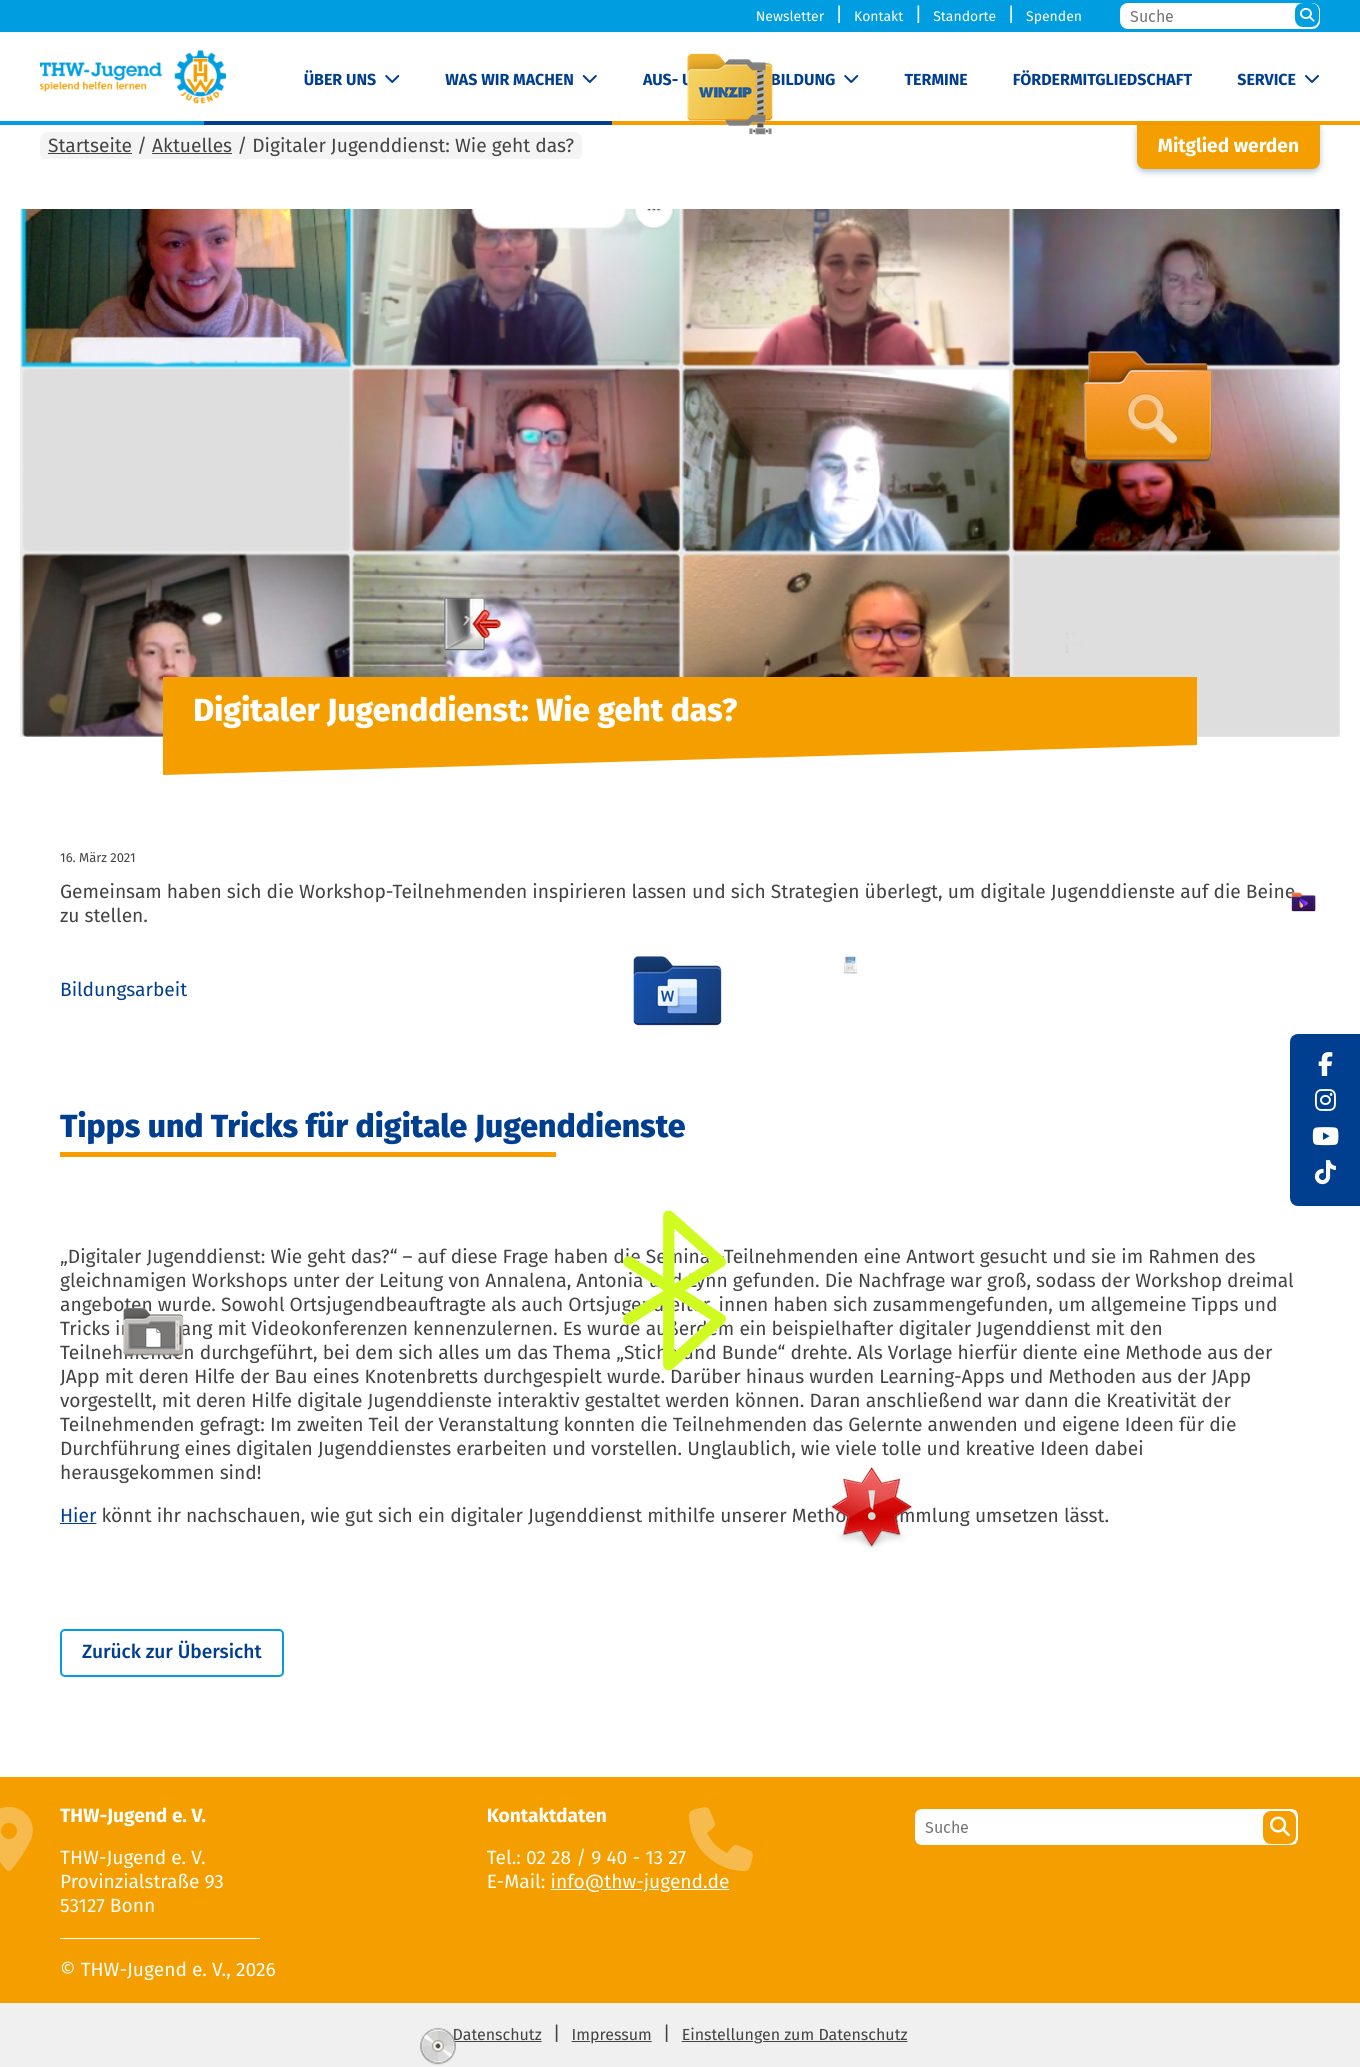  What do you see at coordinates (850, 964) in the screenshot?
I see `open media player application` at bounding box center [850, 964].